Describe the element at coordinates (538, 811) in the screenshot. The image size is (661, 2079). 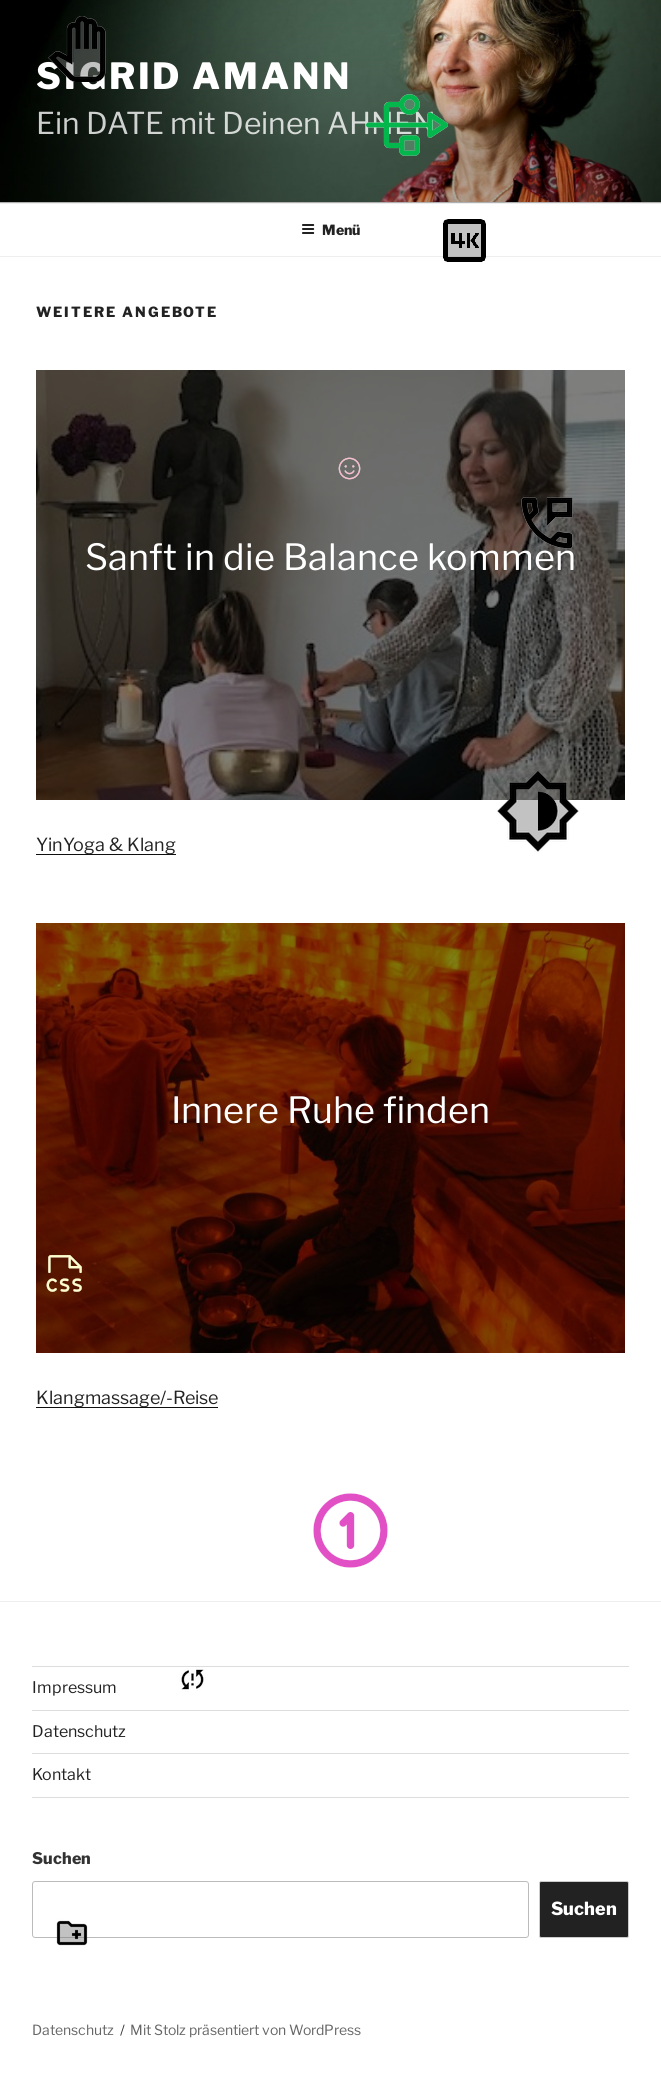
I see `adjust screen brightness settings` at that location.